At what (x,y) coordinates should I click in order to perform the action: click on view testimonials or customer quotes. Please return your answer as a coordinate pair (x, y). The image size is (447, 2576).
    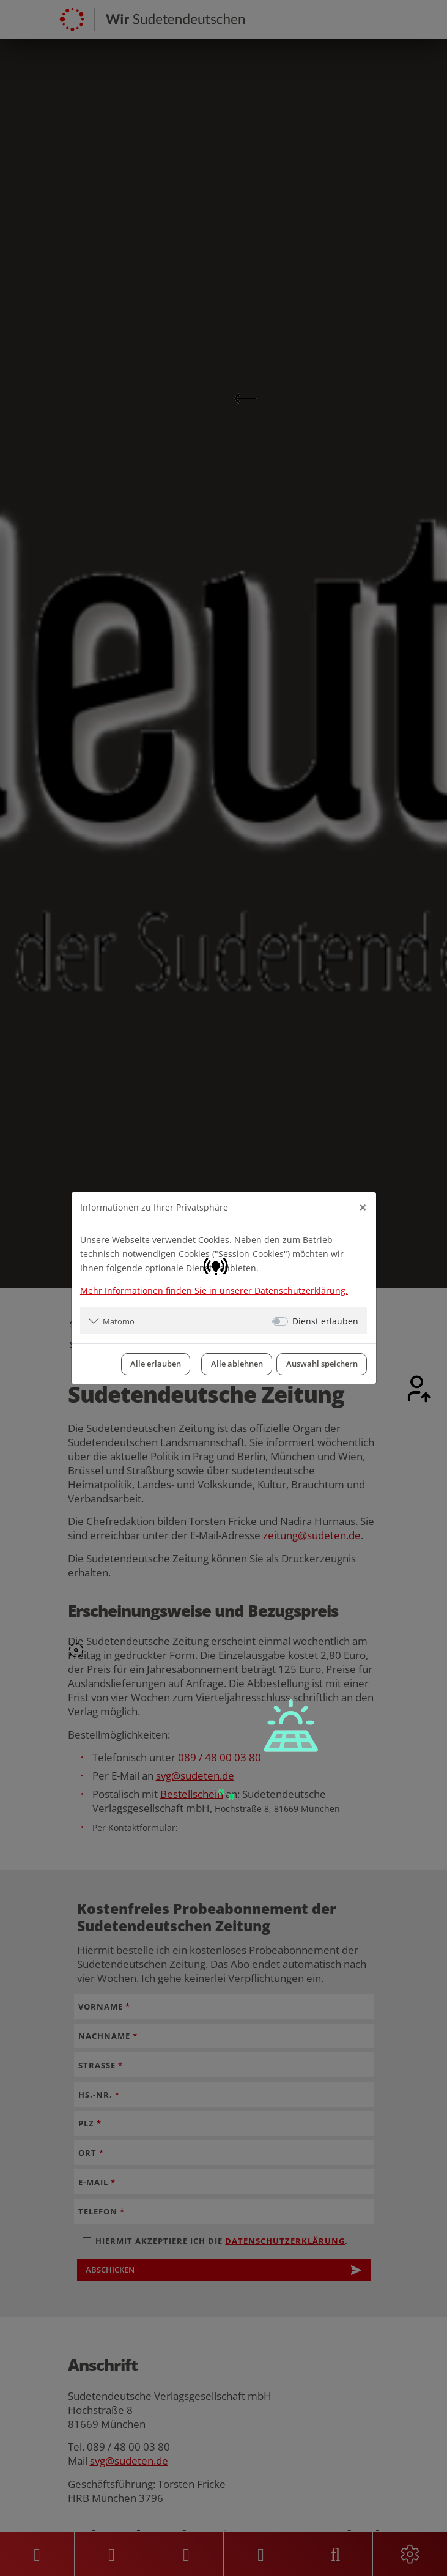
    Looking at the image, I should click on (226, 1794).